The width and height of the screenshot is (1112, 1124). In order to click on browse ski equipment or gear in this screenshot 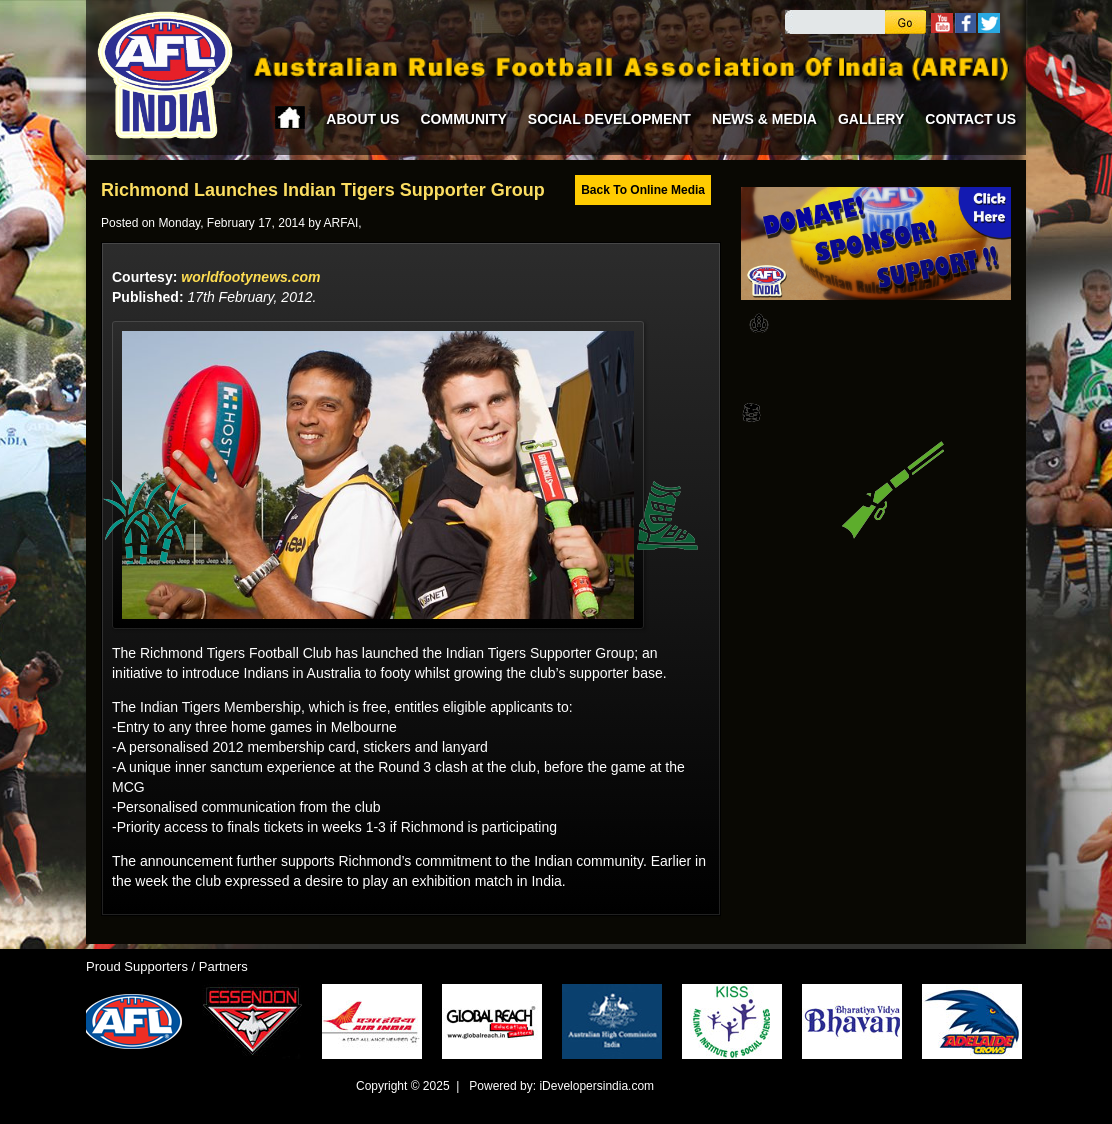, I will do `click(667, 515)`.